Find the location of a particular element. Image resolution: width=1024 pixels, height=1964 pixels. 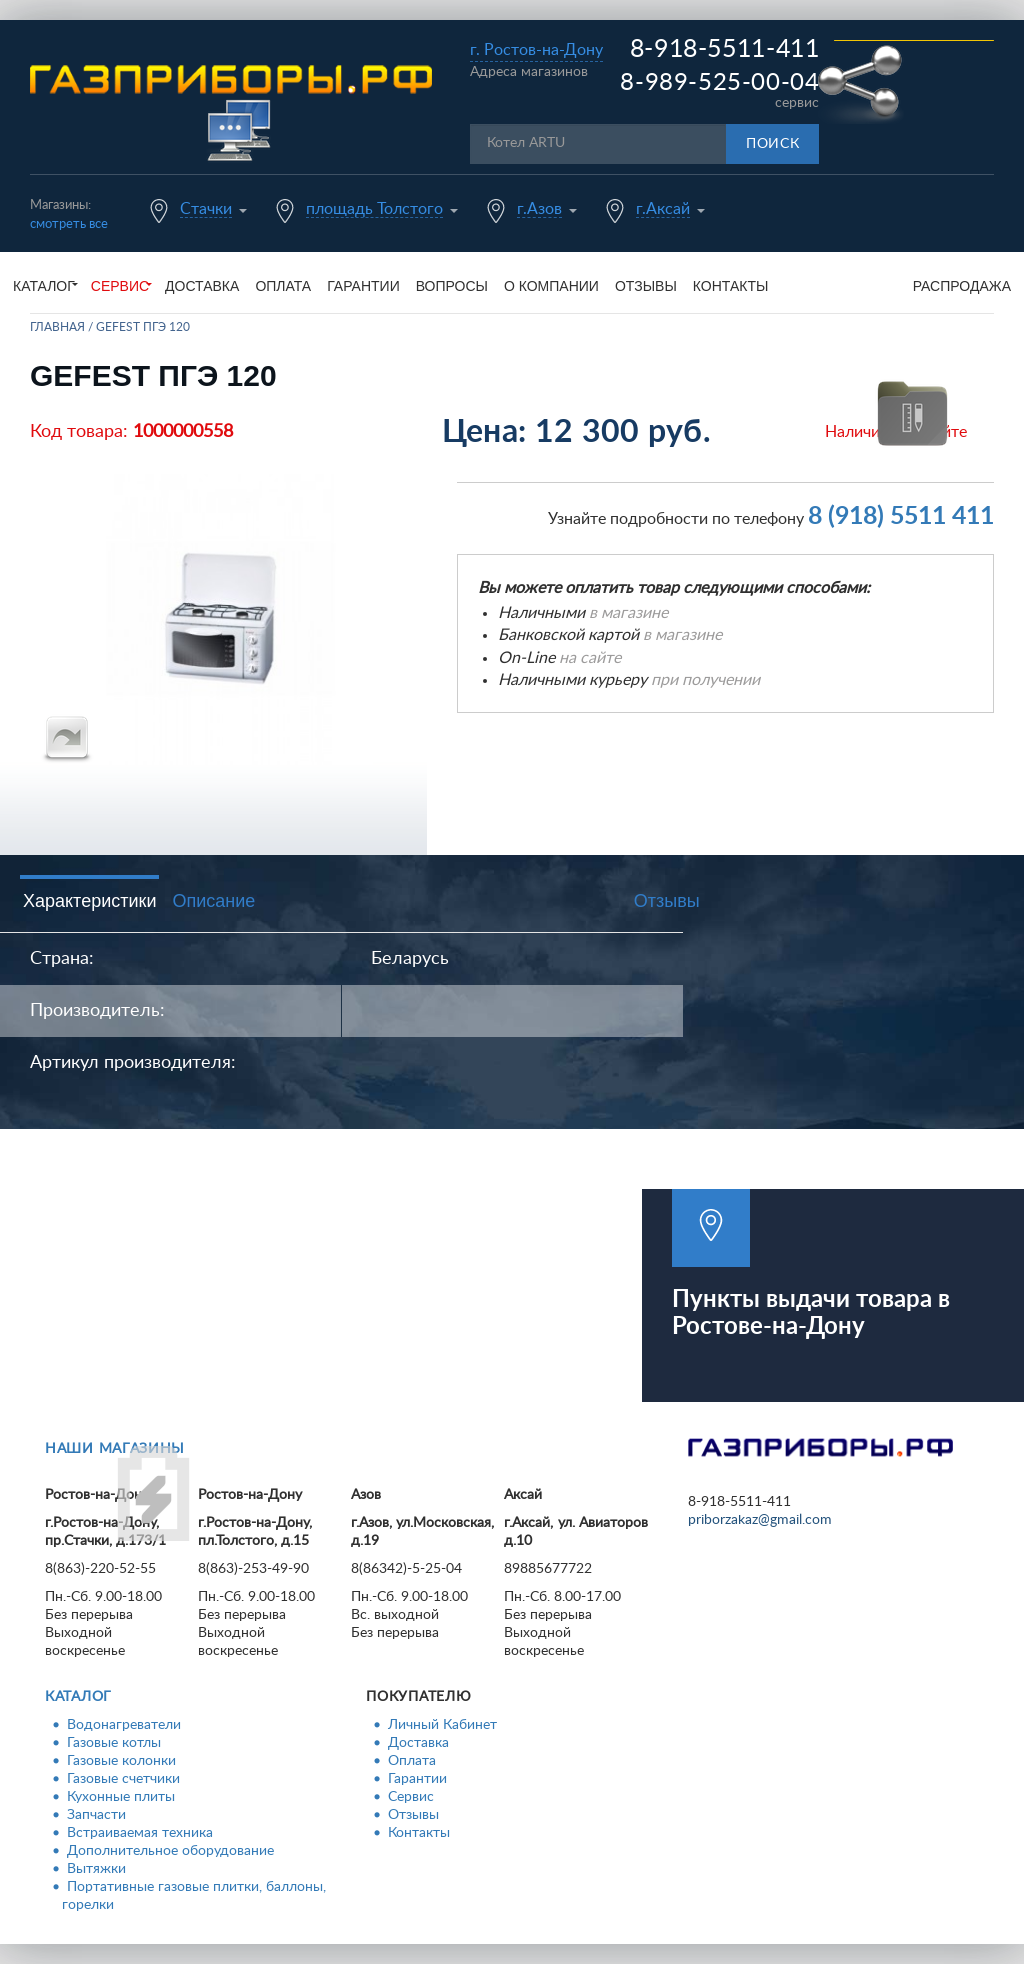

access your templates folder is located at coordinates (912, 413).